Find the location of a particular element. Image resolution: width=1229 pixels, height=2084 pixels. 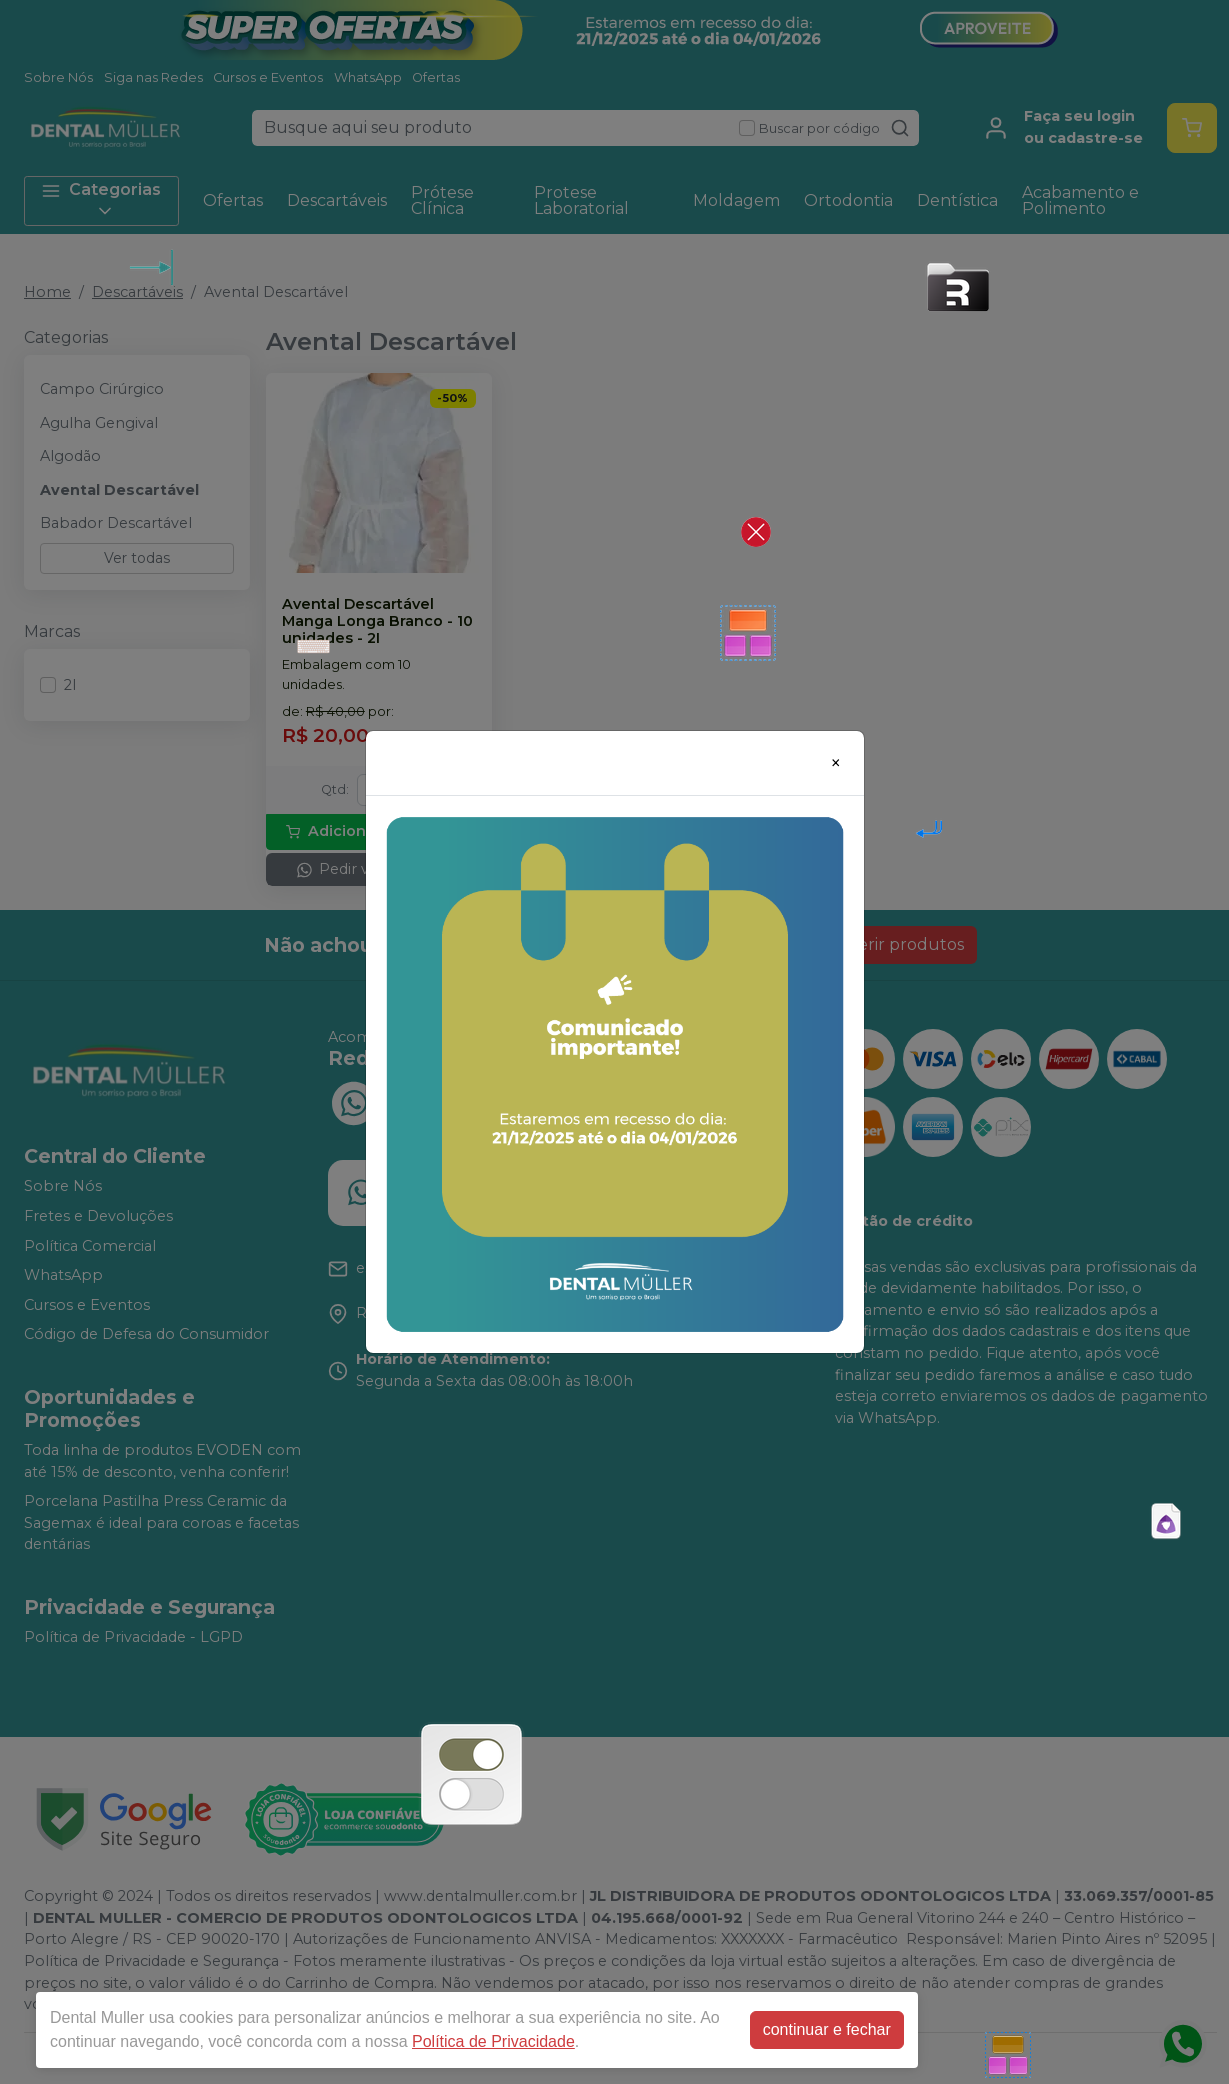

indicates a file or content that cannot be read is located at coordinates (756, 532).